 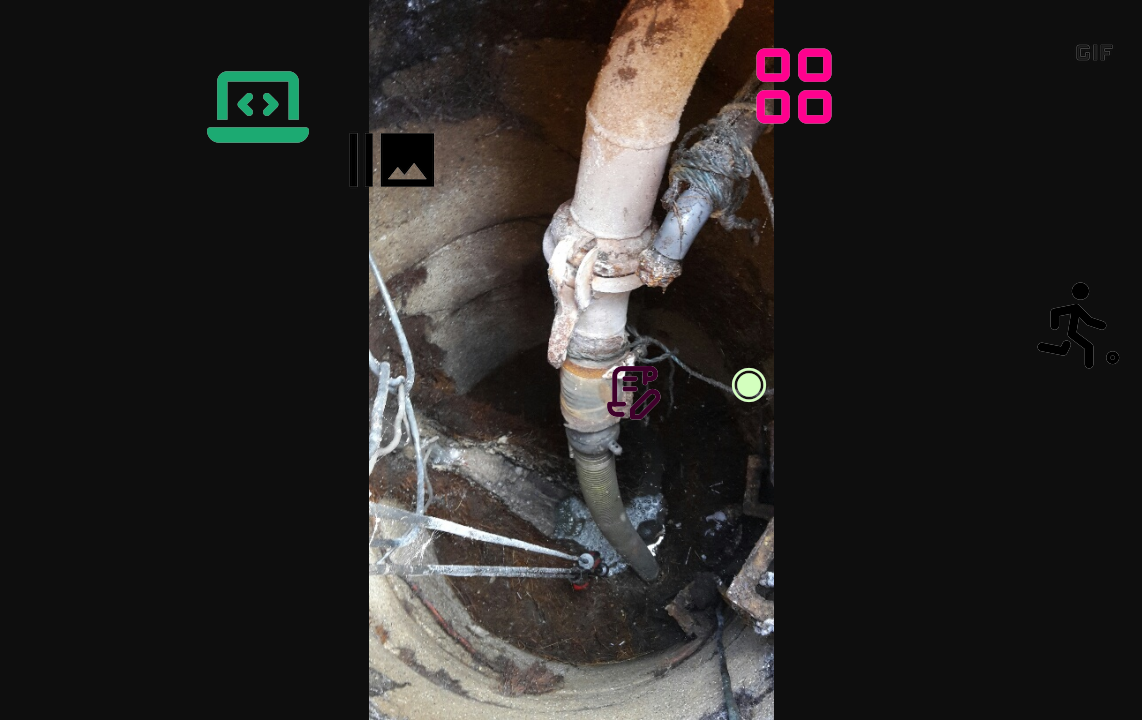 What do you see at coordinates (1094, 52) in the screenshot?
I see `insert a gif into your message` at bounding box center [1094, 52].